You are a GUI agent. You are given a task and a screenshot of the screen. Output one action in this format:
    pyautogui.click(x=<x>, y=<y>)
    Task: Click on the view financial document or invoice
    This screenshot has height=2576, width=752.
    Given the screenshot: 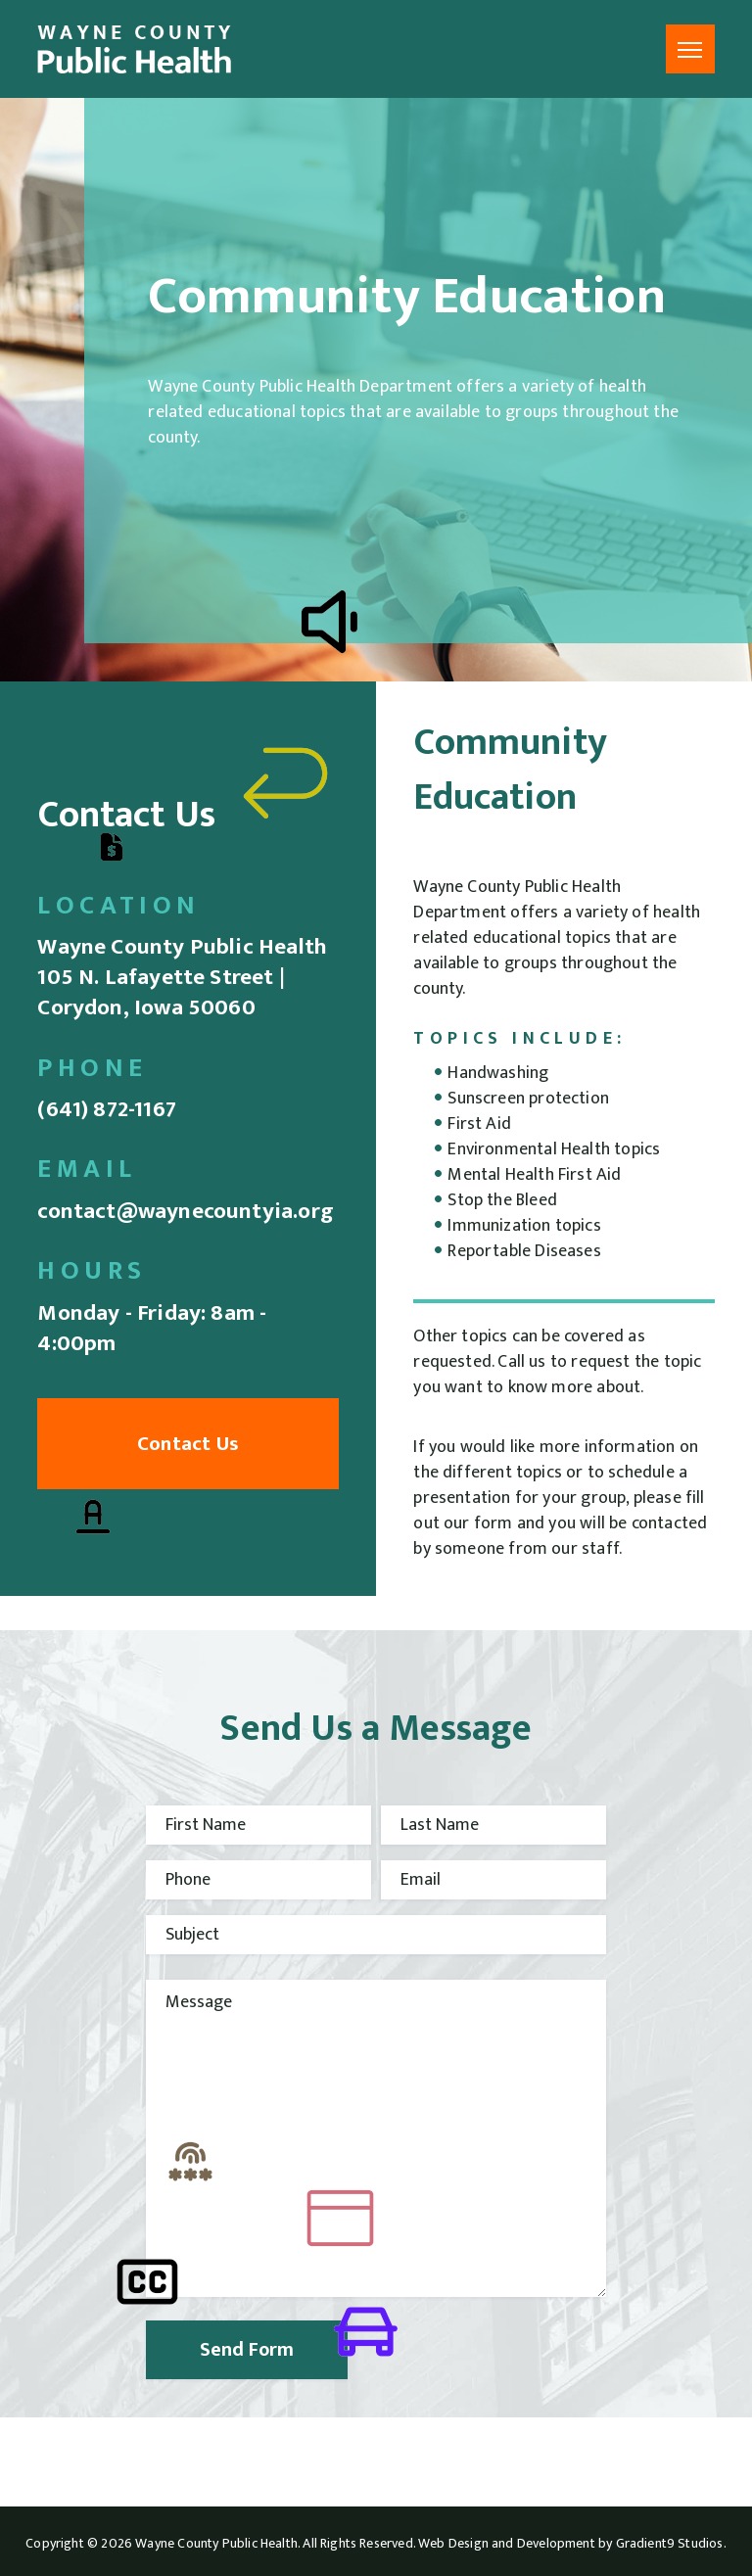 What is the action you would take?
    pyautogui.click(x=112, y=847)
    